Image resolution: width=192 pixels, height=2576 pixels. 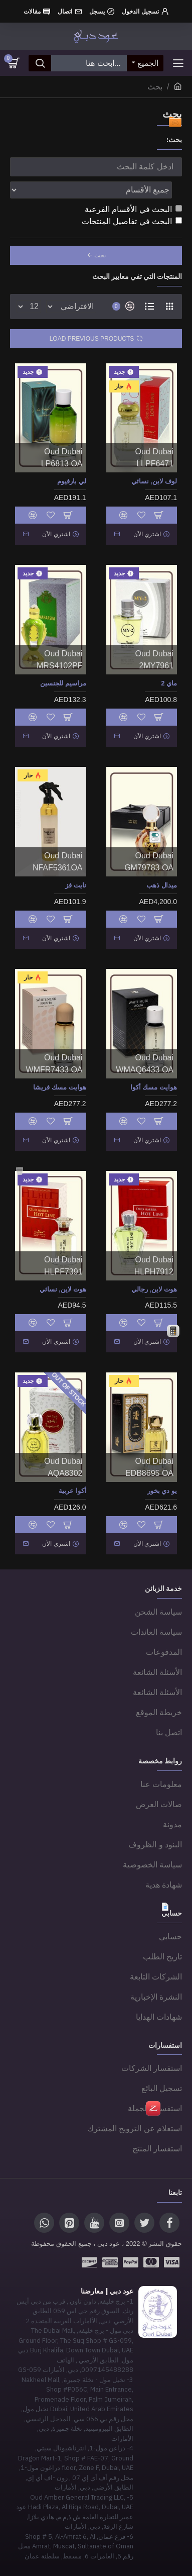 I want to click on open the trash to view deleted items, so click(x=20, y=1171).